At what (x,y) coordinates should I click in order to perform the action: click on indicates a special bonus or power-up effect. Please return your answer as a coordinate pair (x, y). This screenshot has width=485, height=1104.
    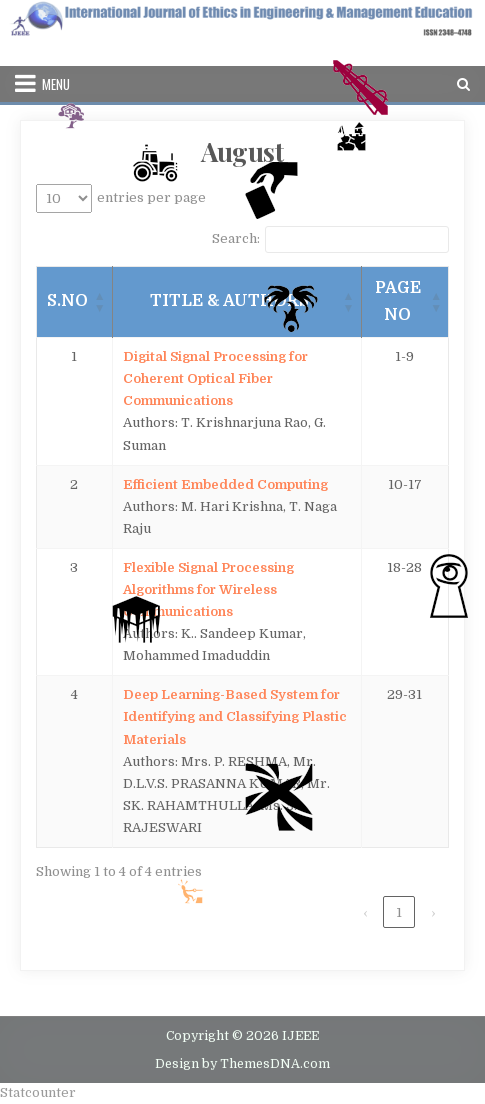
    Looking at the image, I should click on (279, 797).